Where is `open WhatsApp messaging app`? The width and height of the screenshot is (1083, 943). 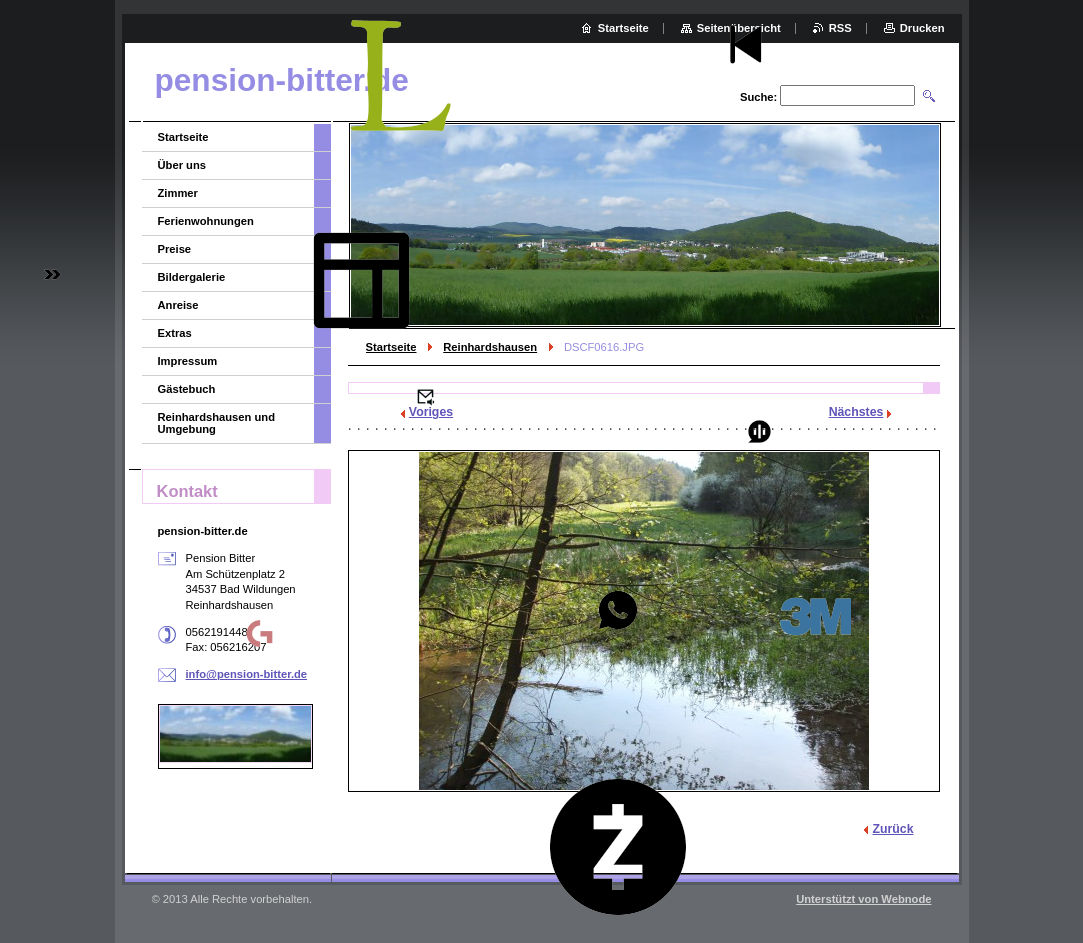 open WhatsApp messaging app is located at coordinates (618, 610).